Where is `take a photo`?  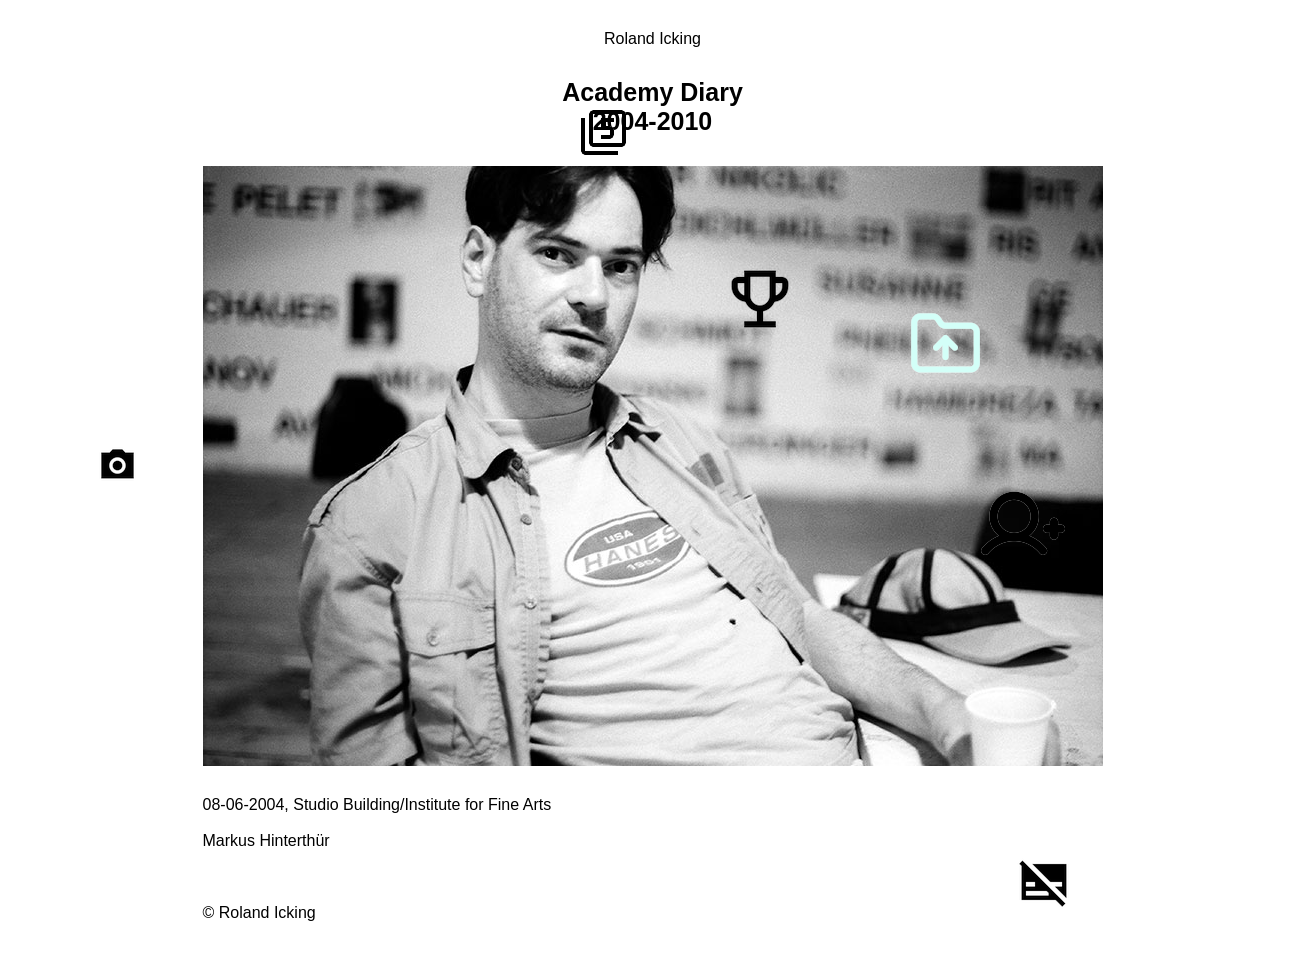 take a photo is located at coordinates (117, 465).